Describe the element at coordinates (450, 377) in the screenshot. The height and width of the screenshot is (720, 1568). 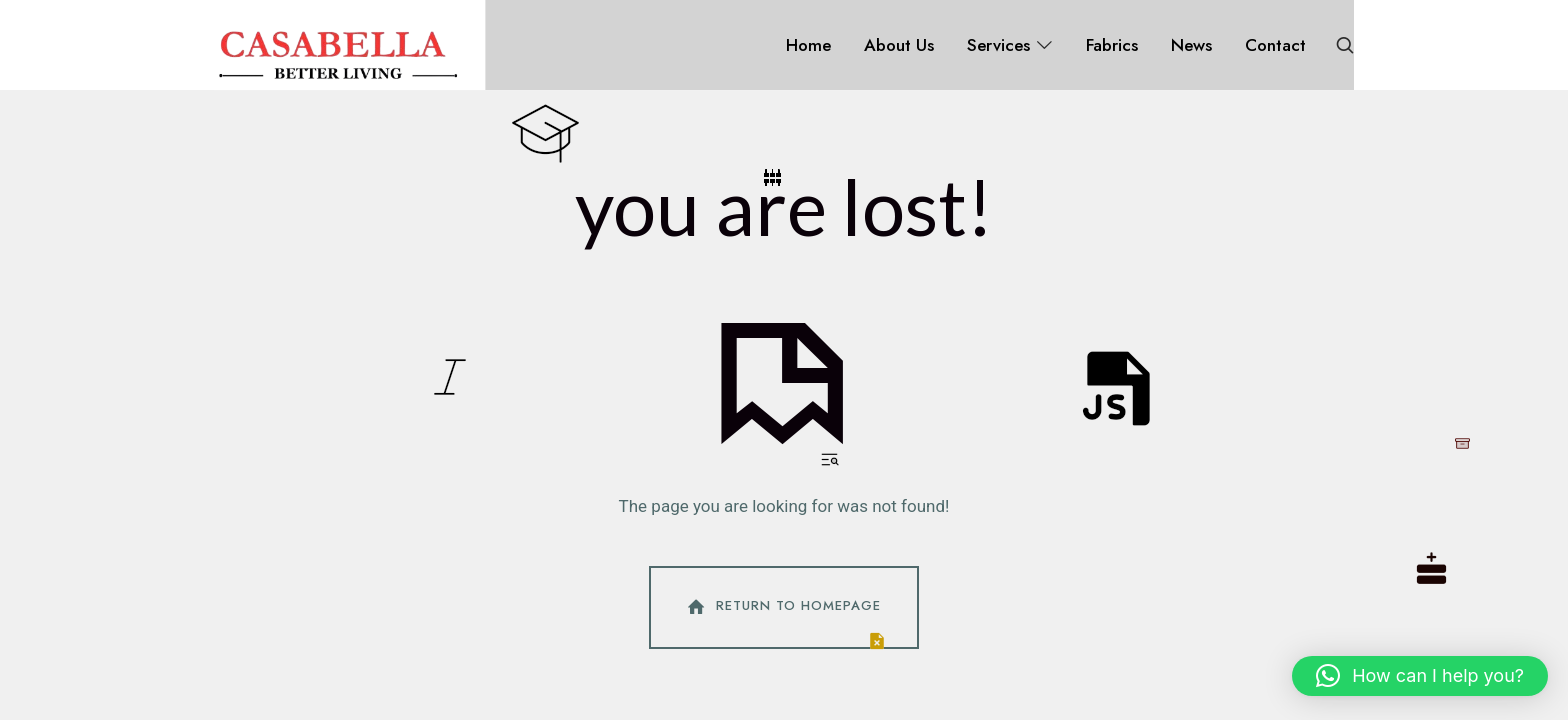
I see `apply italic formatting to selected text` at that location.